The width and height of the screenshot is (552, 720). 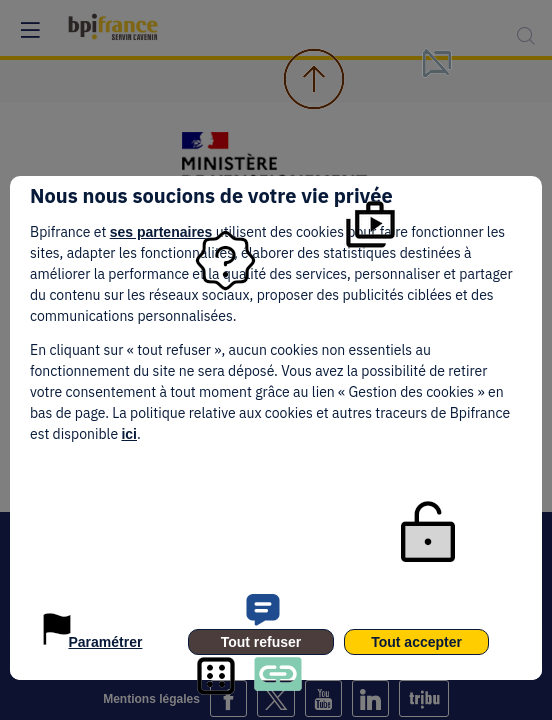 What do you see at coordinates (263, 609) in the screenshot?
I see `open messages or chat` at bounding box center [263, 609].